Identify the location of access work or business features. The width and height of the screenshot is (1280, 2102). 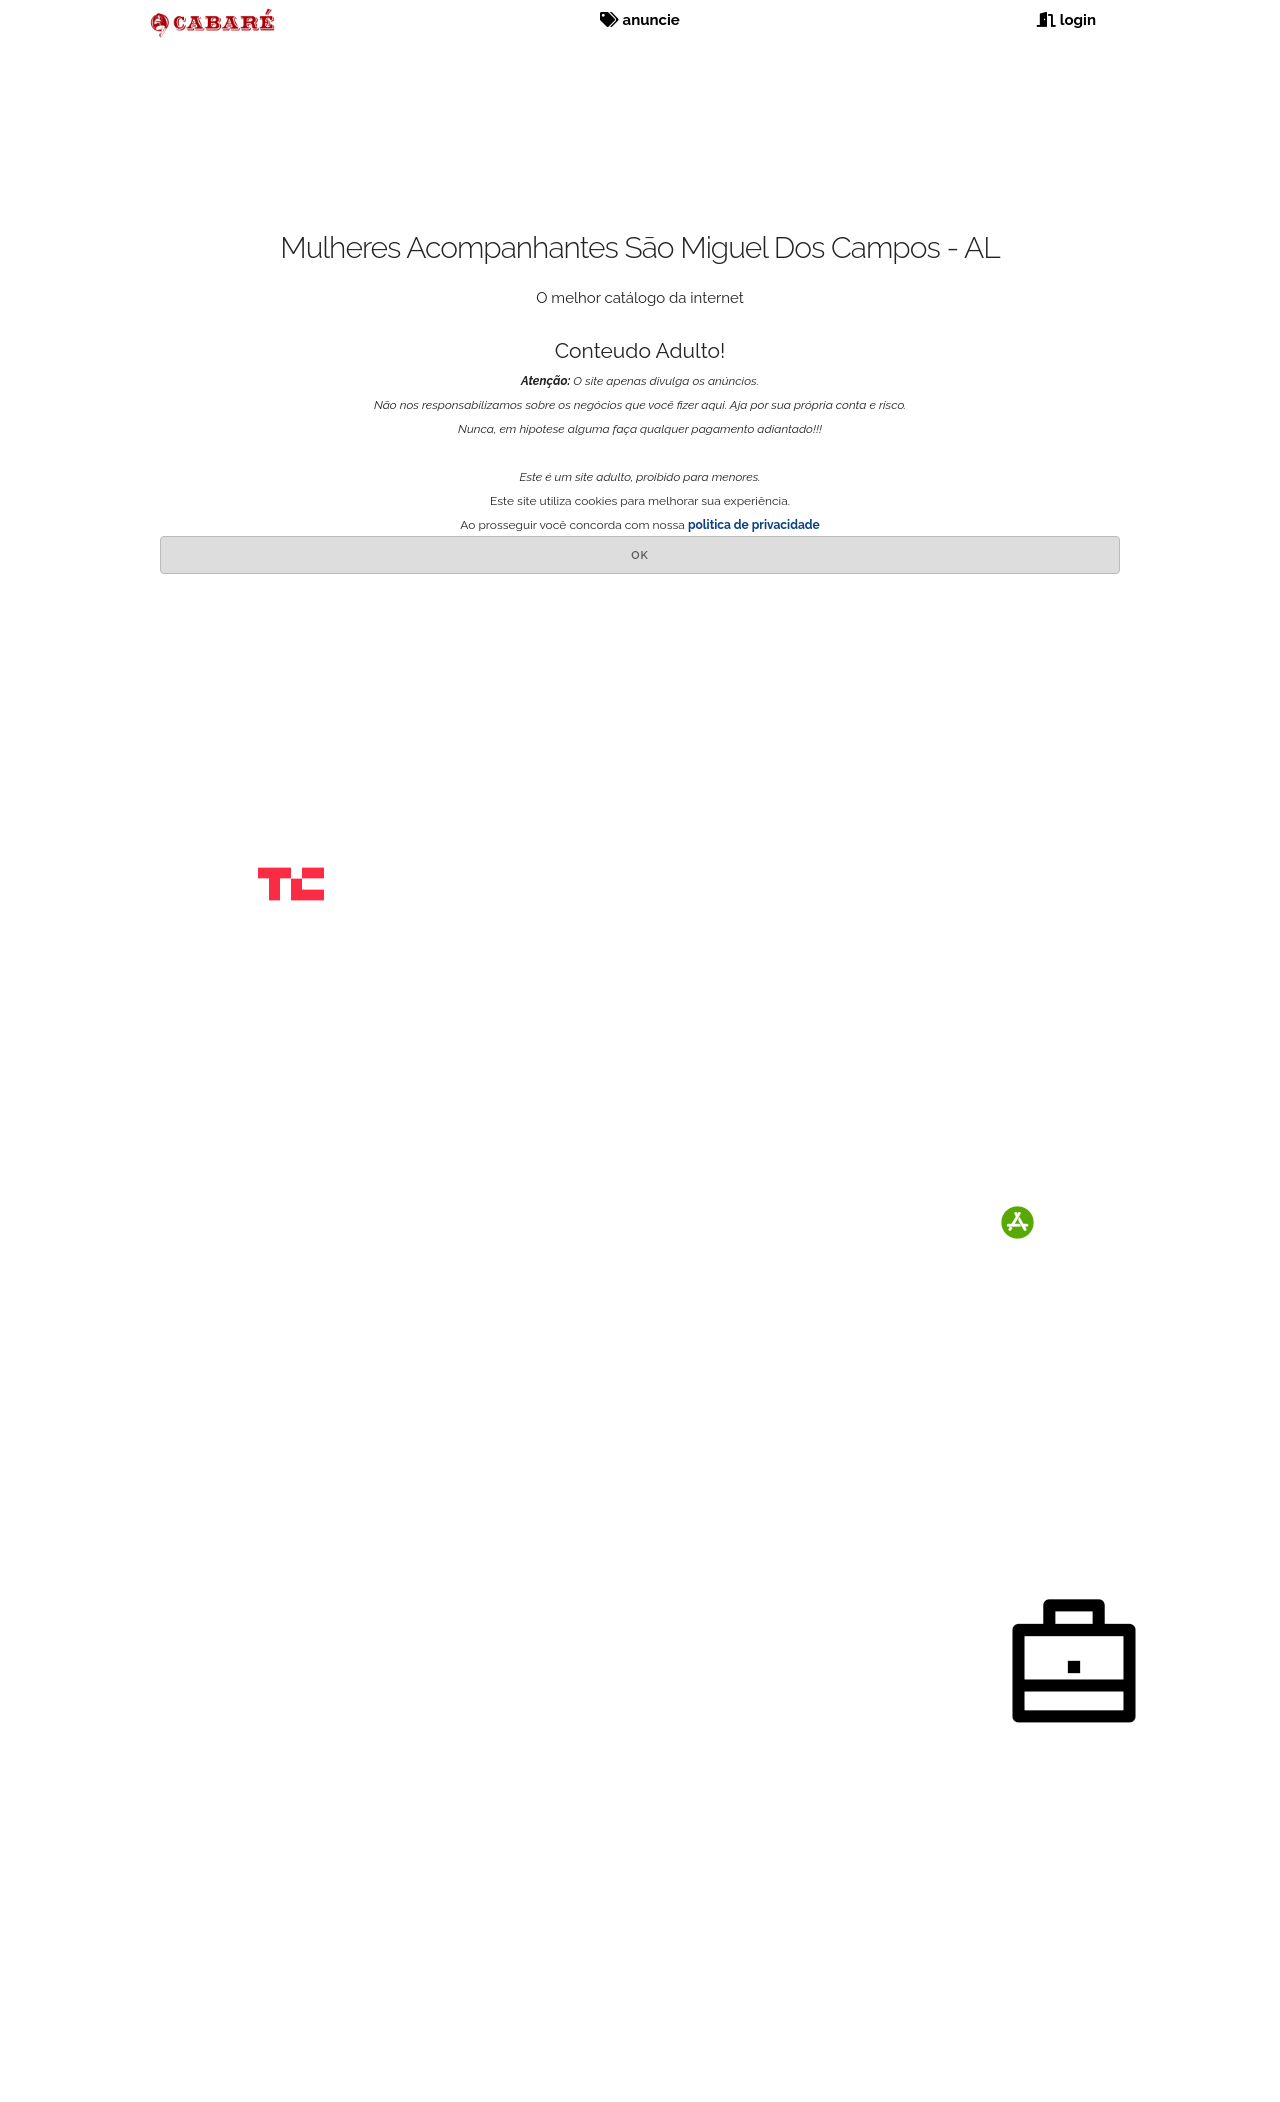
(1074, 1667).